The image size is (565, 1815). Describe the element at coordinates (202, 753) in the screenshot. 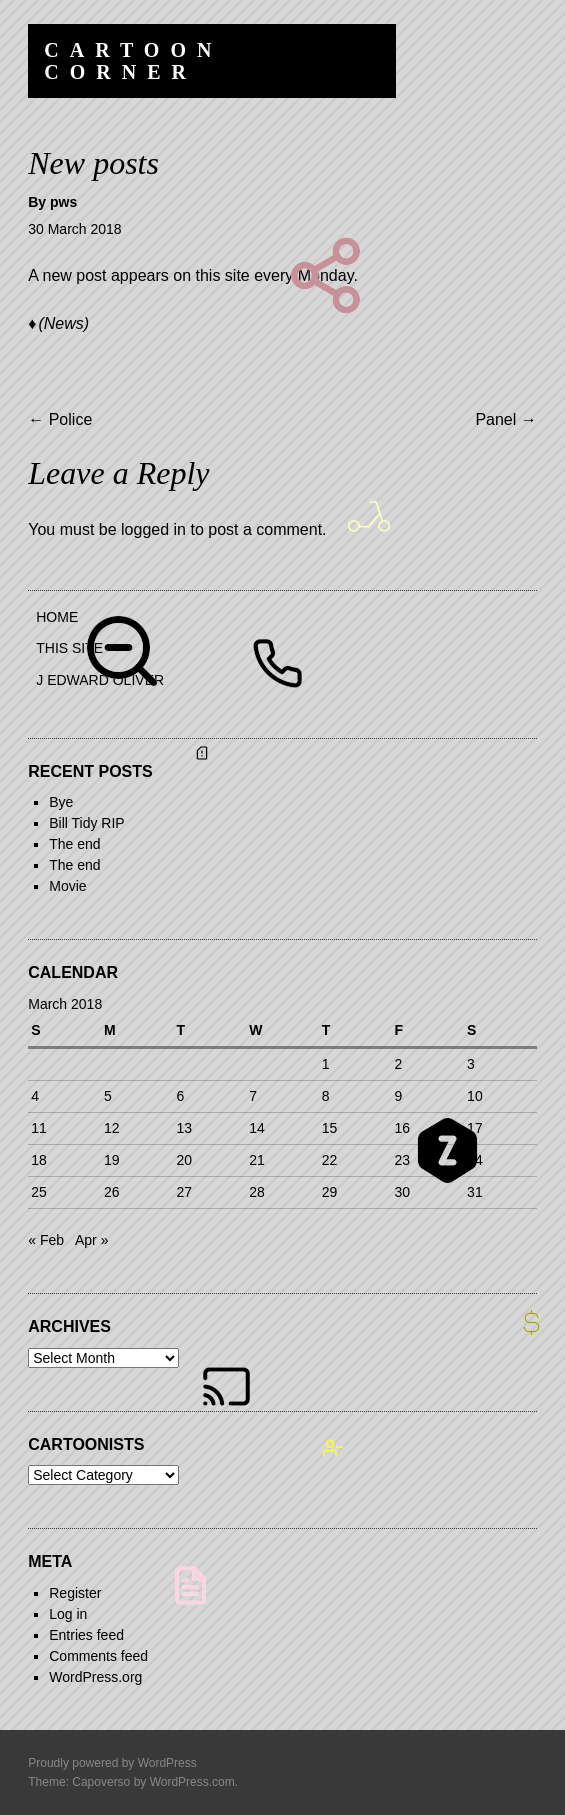

I see `sd card storage warning or error` at that location.